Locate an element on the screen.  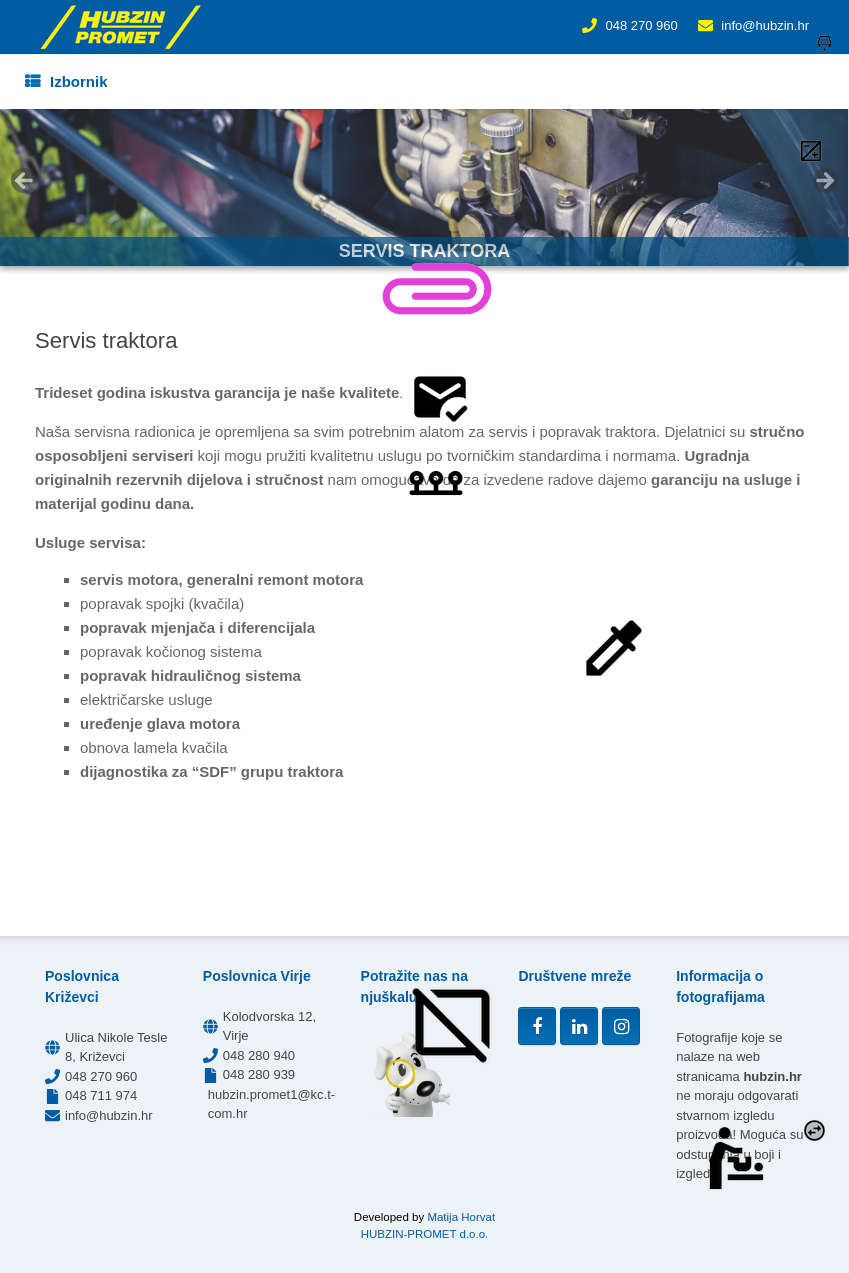
pick a color from the canvas is located at coordinates (614, 648).